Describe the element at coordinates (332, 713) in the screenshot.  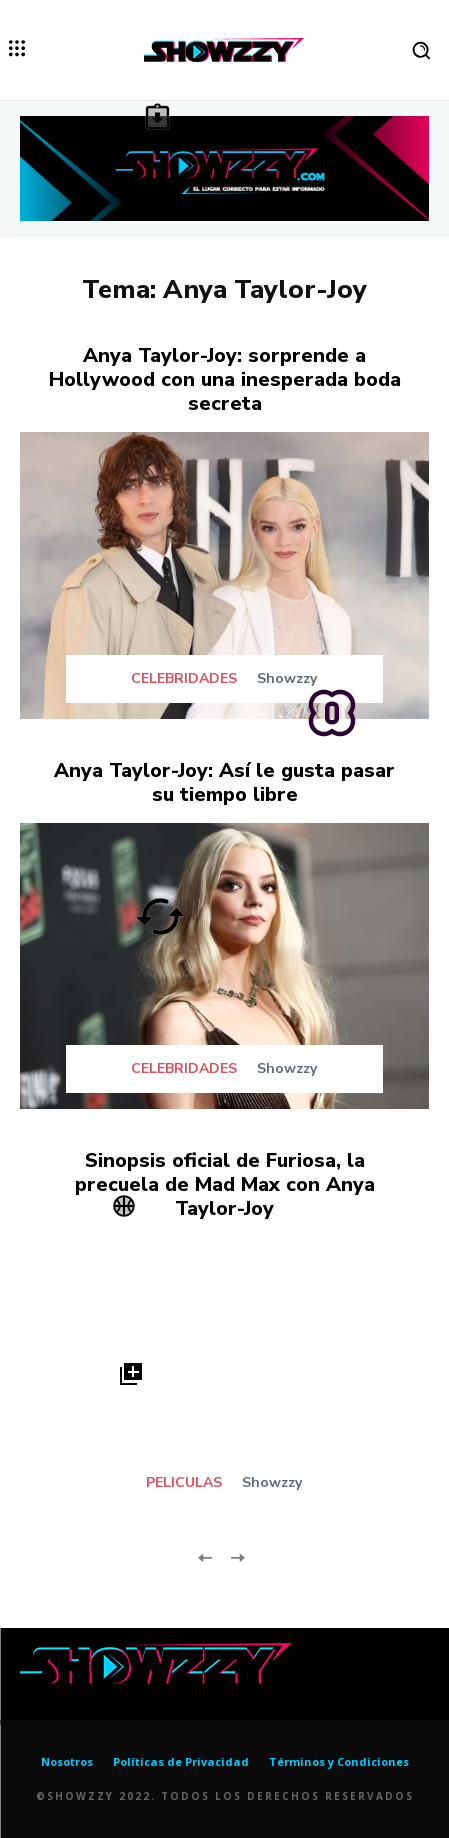
I see `open the Amie calendar app` at that location.